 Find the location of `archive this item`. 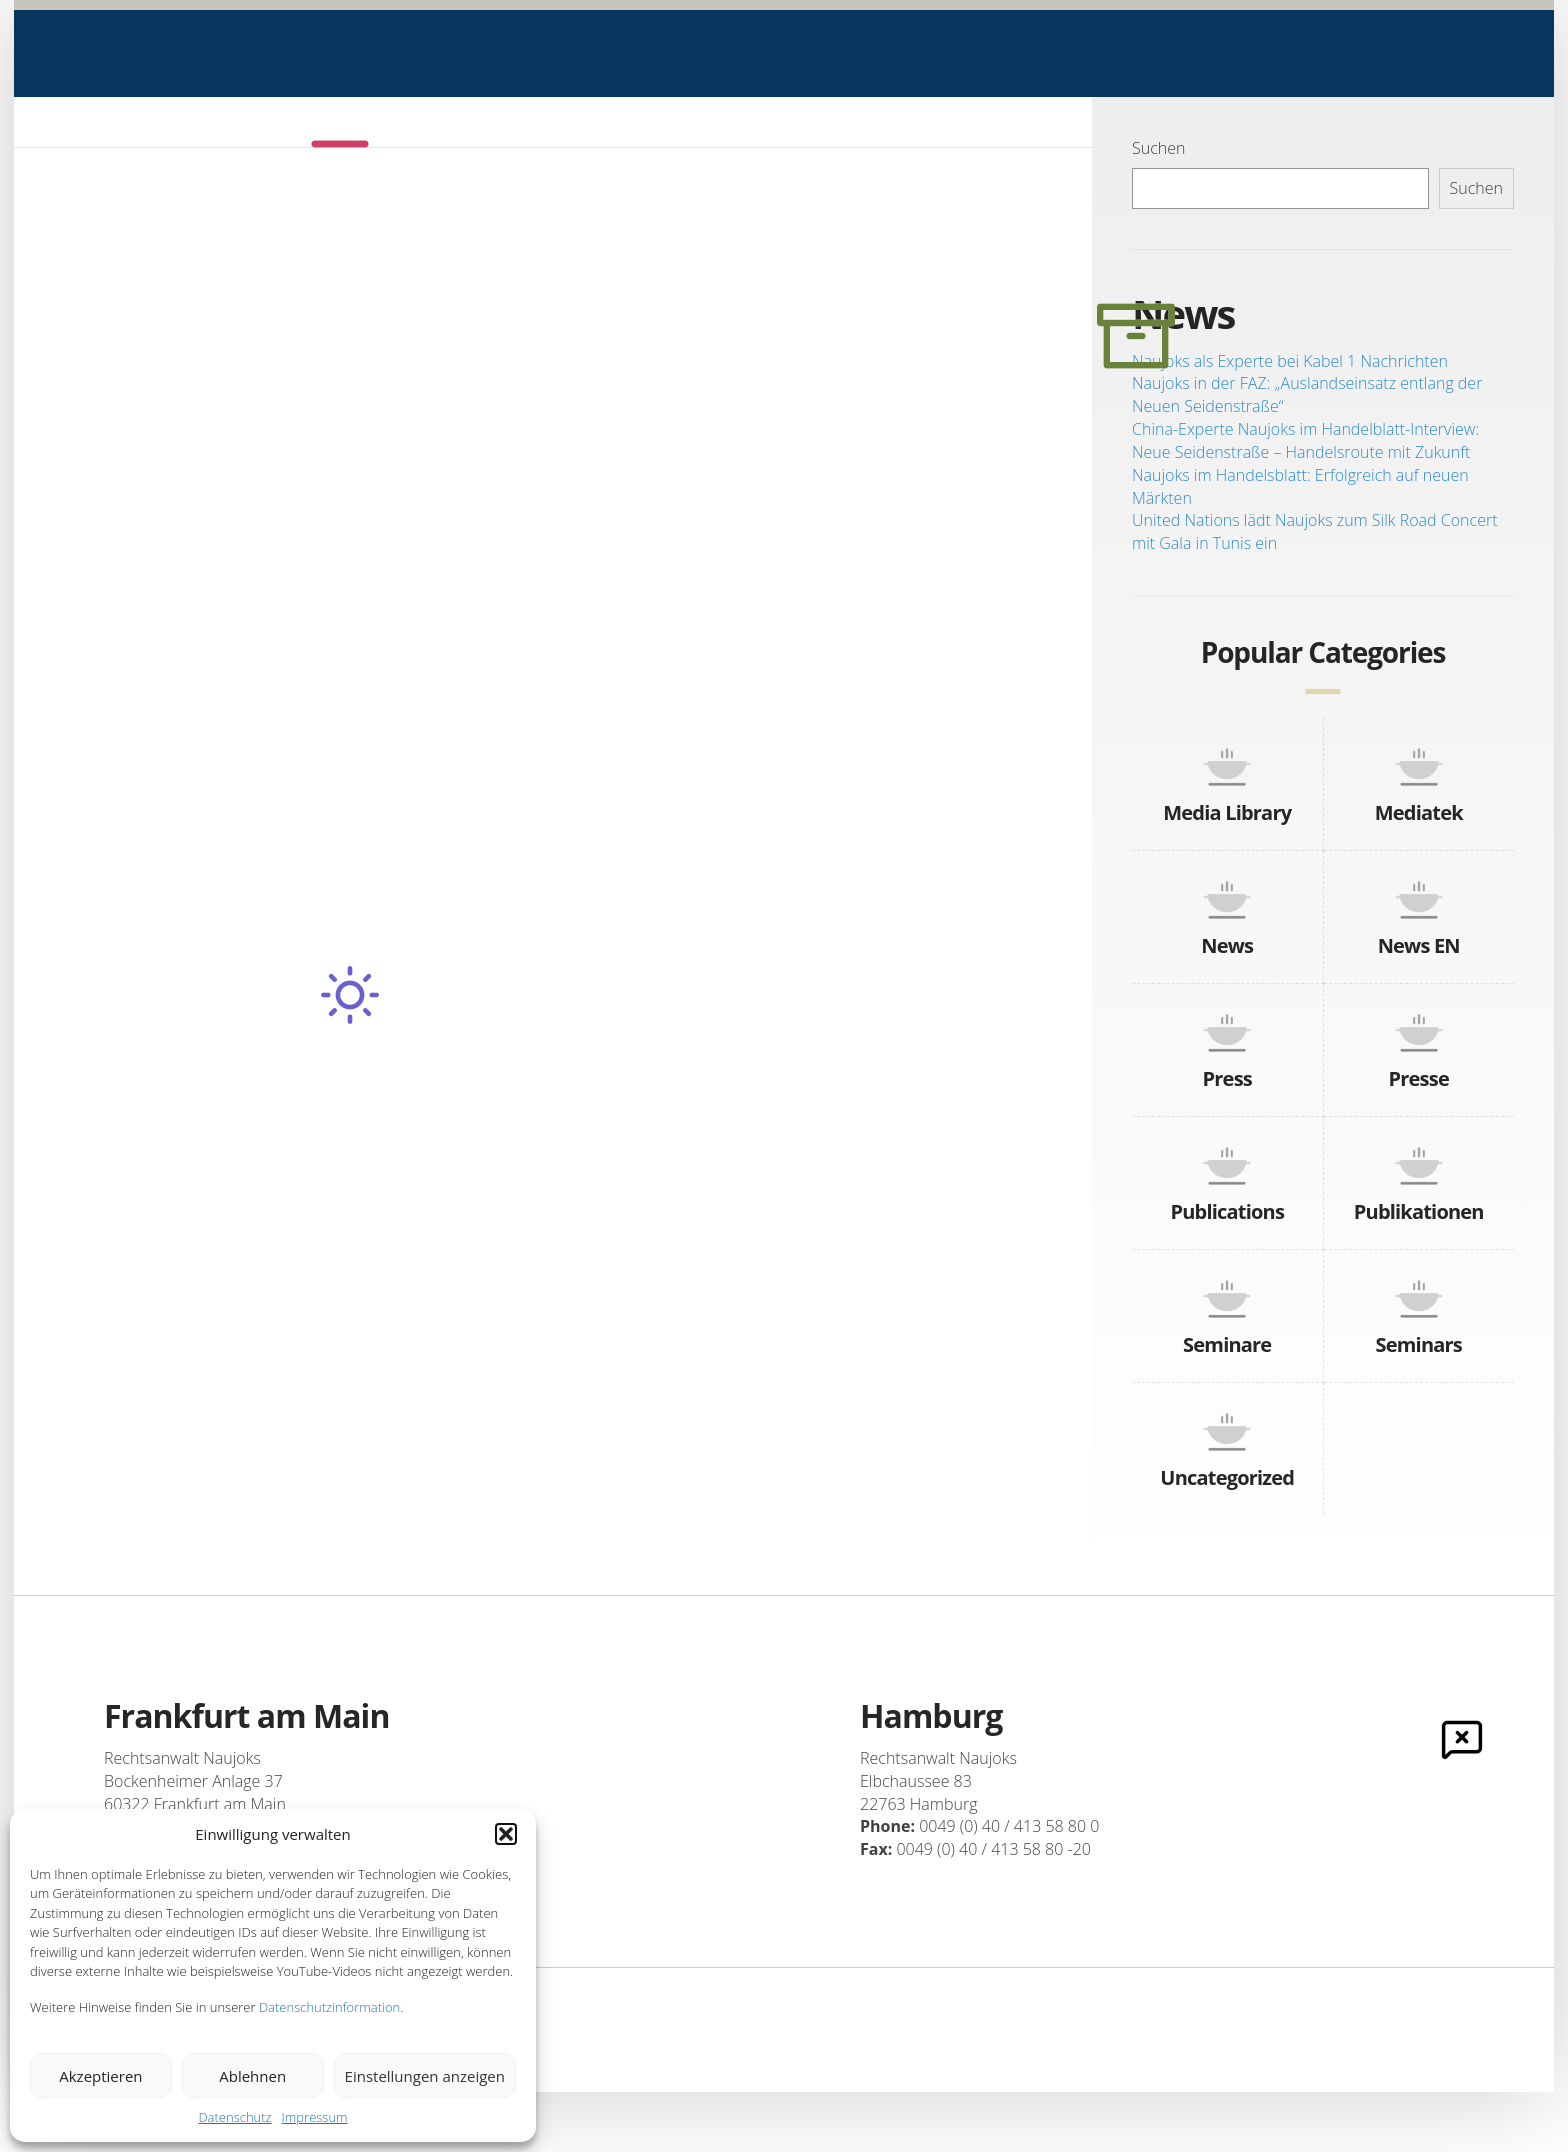

archive this item is located at coordinates (1136, 336).